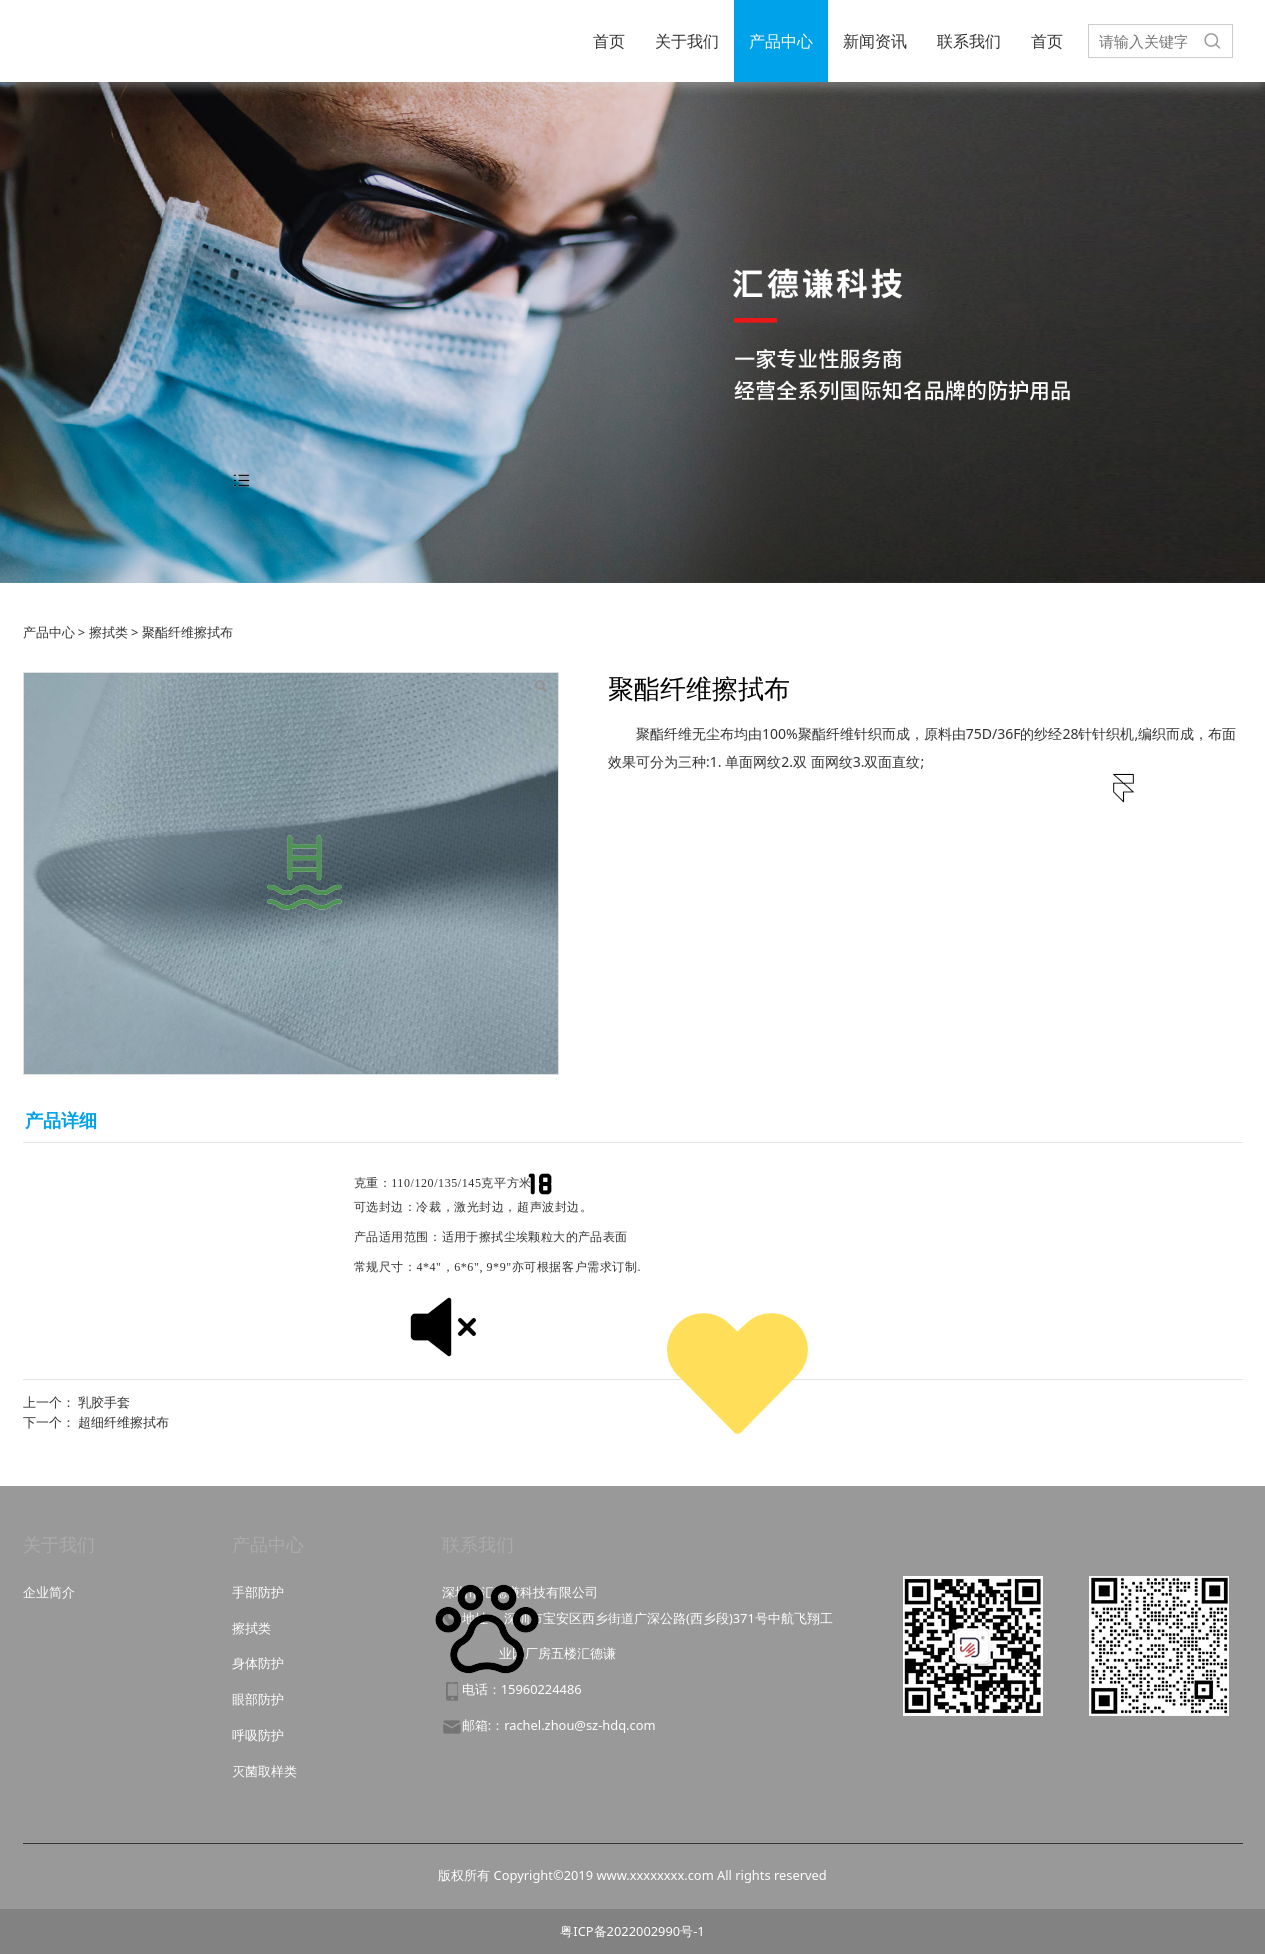  I want to click on open framer app, so click(1123, 786).